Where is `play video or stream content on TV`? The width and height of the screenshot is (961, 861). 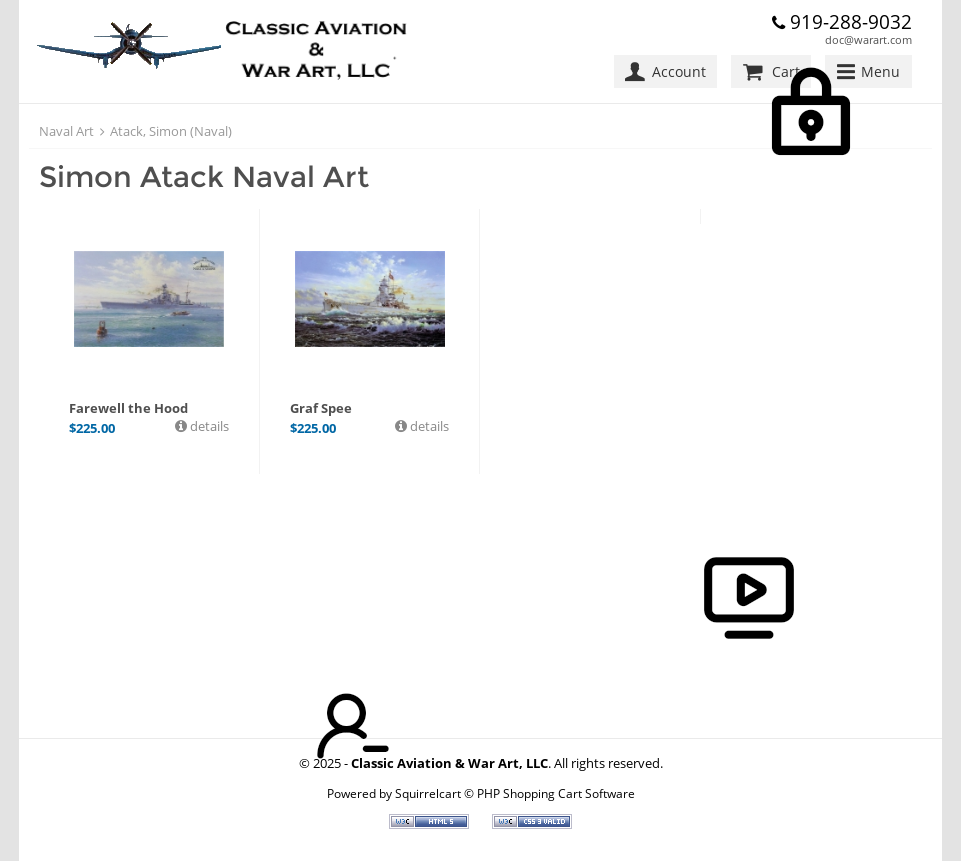
play video or stream content on TV is located at coordinates (749, 598).